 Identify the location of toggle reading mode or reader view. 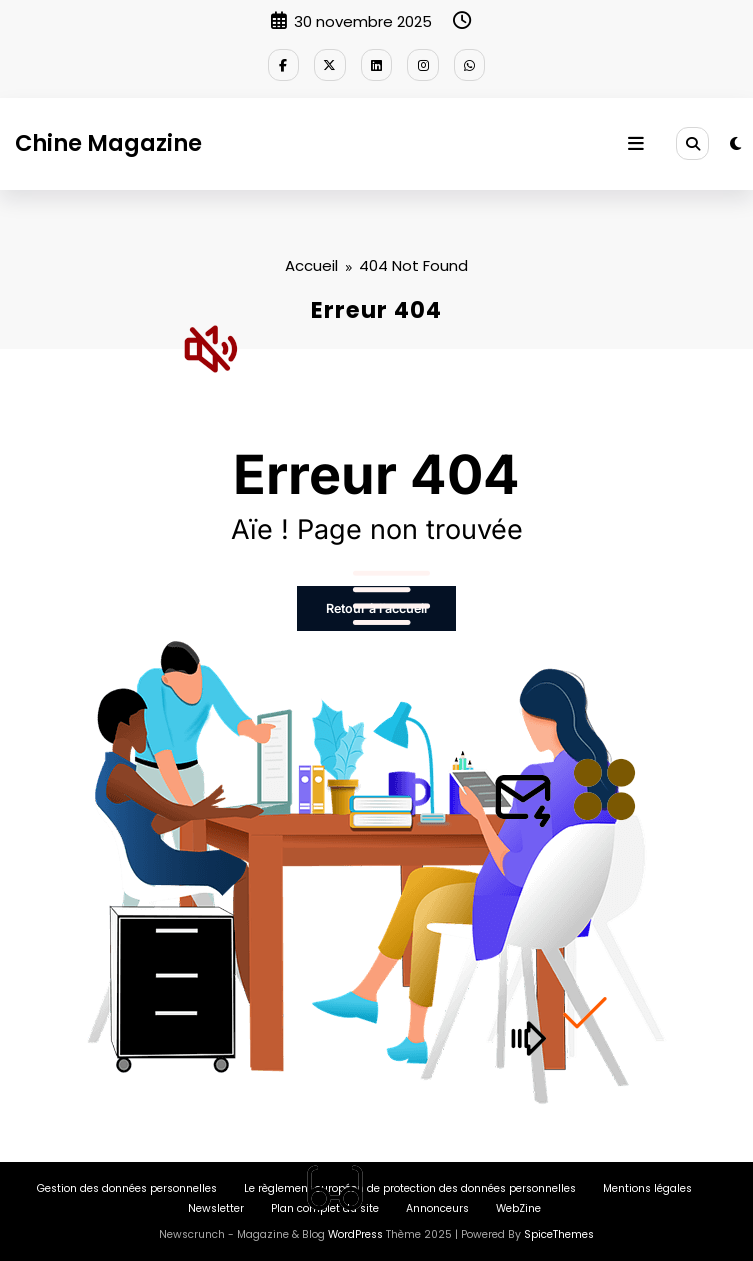
(335, 1189).